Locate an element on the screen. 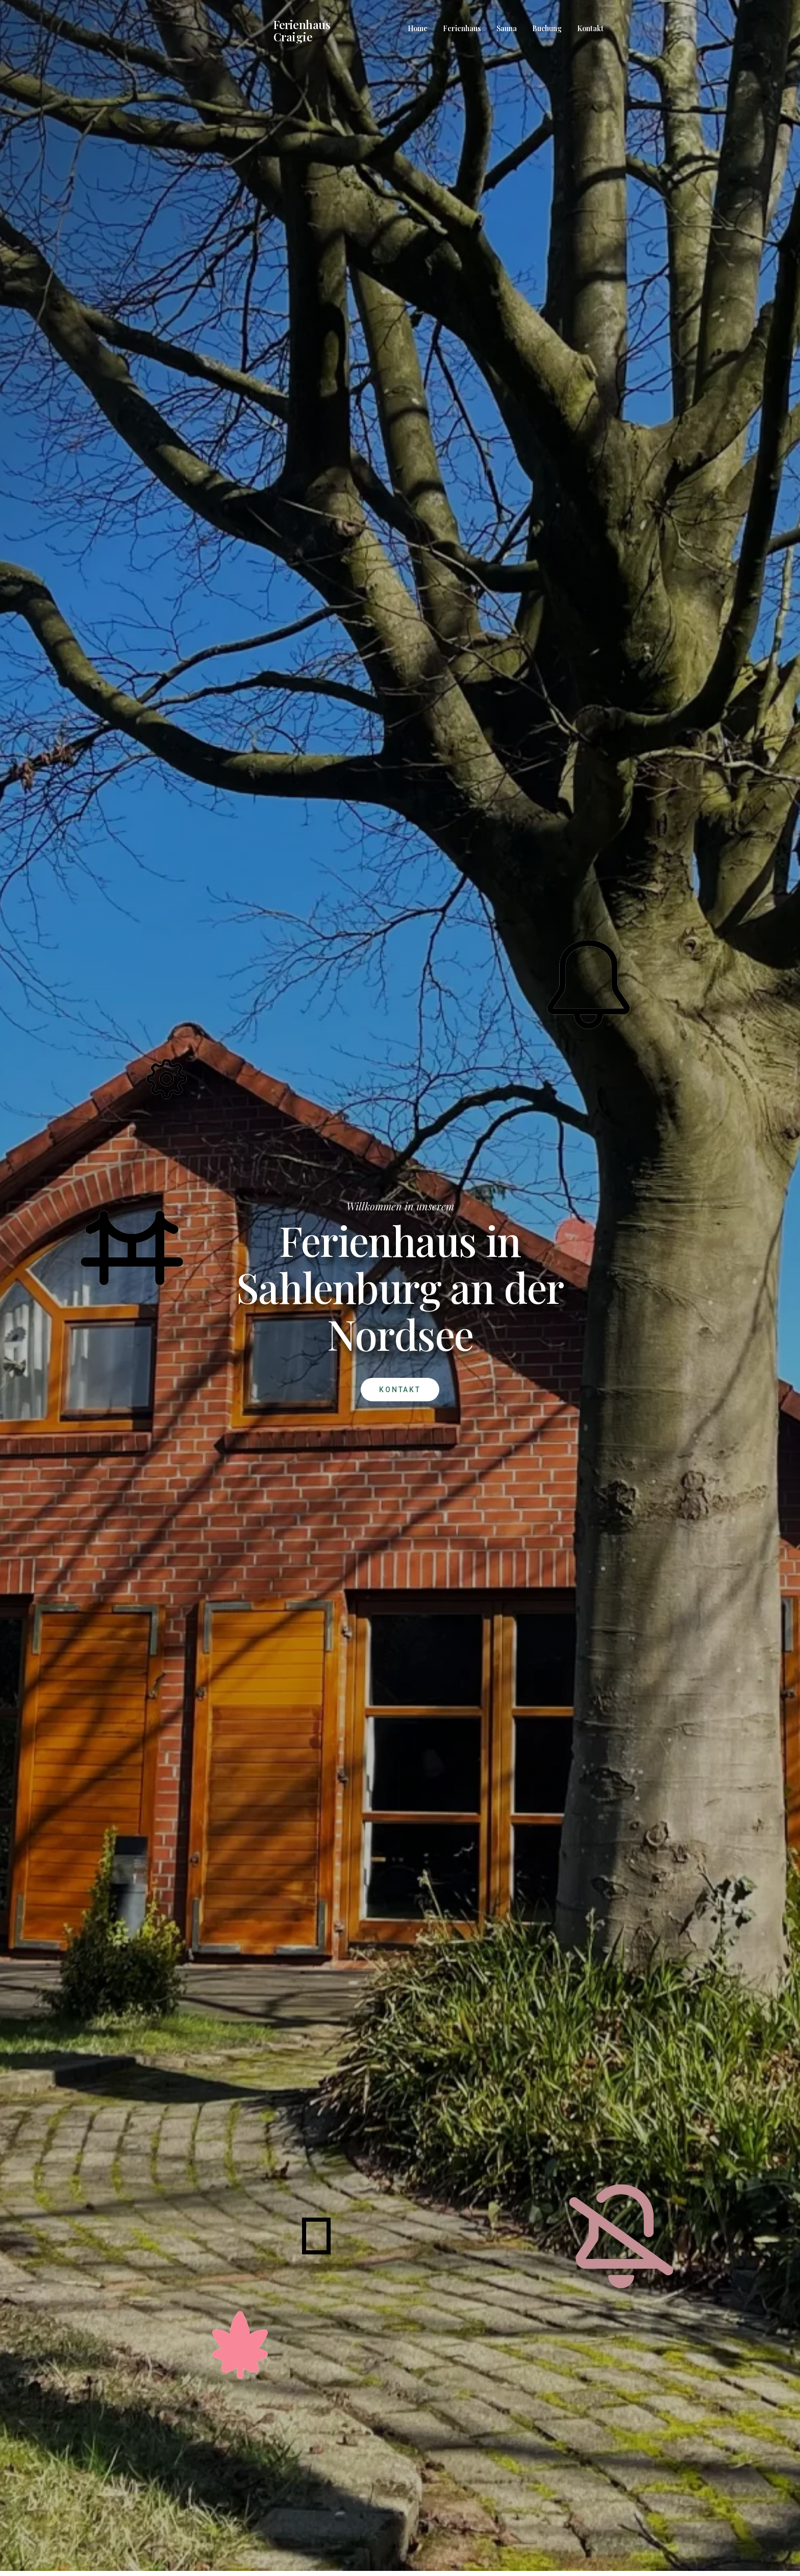 The height and width of the screenshot is (2576, 800). view notifications is located at coordinates (588, 985).